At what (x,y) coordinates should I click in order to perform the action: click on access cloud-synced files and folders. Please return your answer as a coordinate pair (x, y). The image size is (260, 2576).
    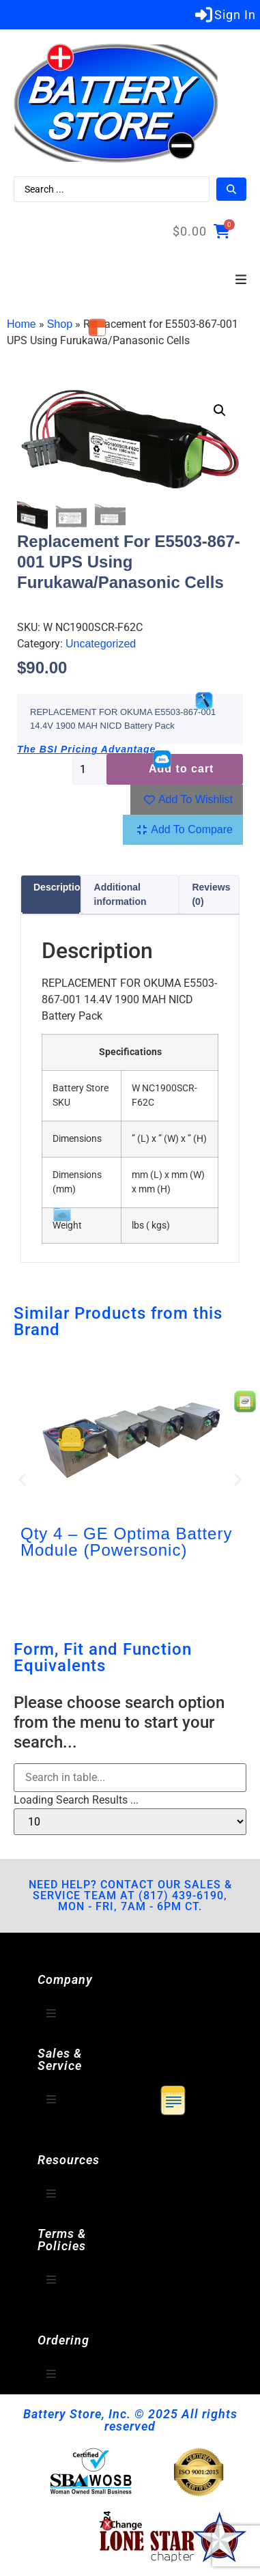
    Looking at the image, I should click on (62, 1214).